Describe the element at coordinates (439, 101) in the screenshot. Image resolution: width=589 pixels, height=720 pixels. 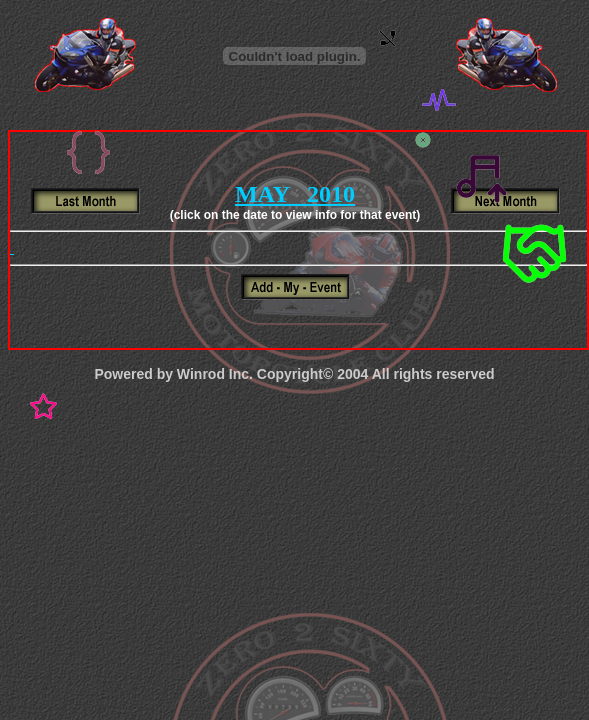
I see `view activity or system pulse` at that location.